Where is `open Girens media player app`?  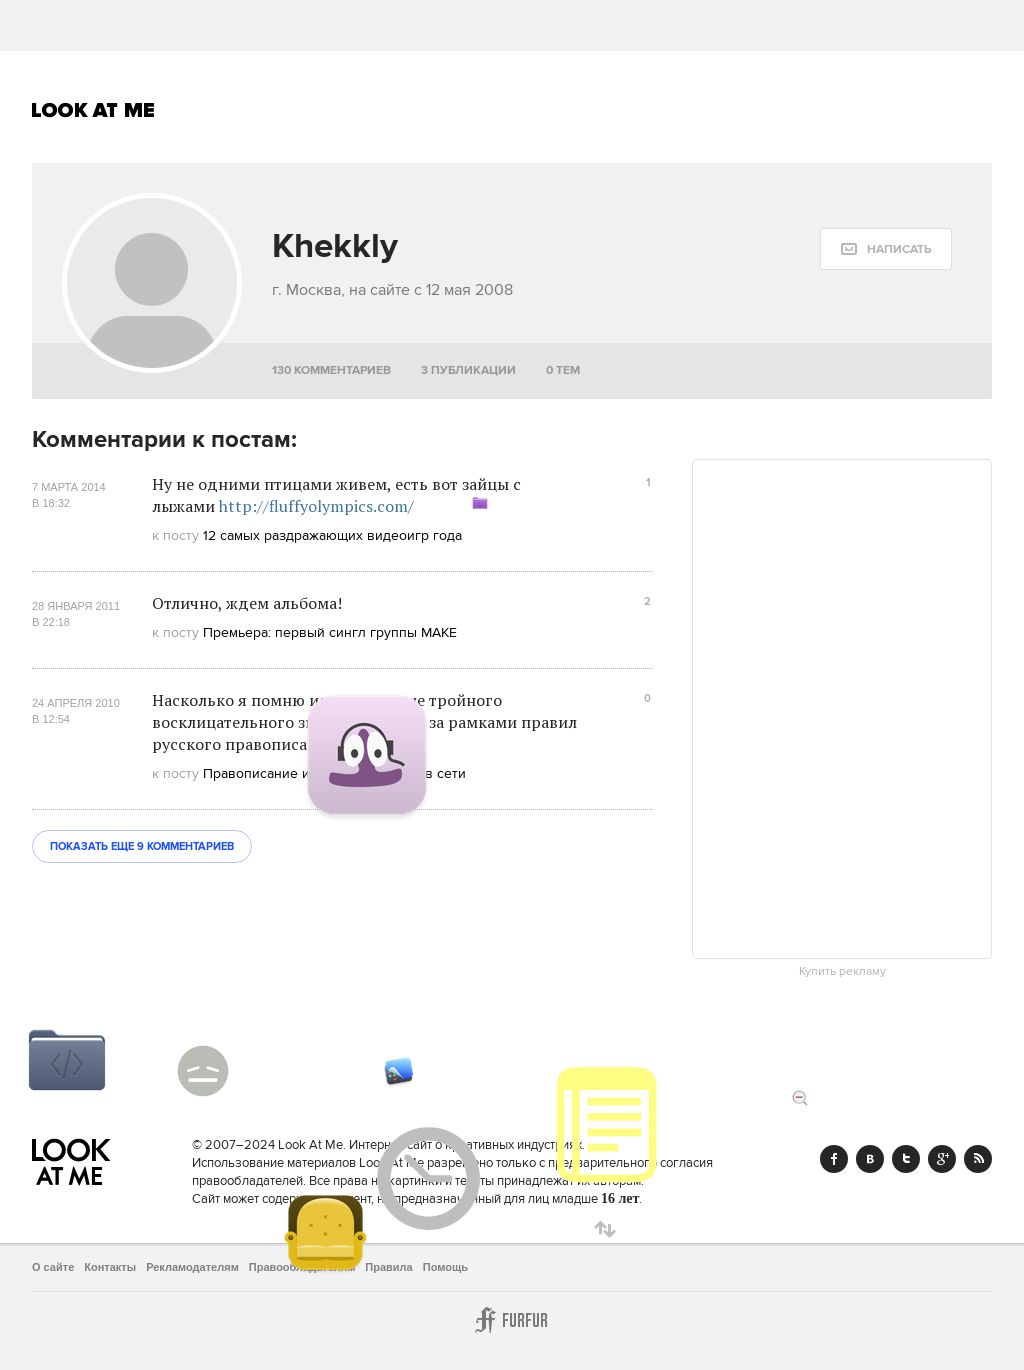 open Girens media player app is located at coordinates (325, 1232).